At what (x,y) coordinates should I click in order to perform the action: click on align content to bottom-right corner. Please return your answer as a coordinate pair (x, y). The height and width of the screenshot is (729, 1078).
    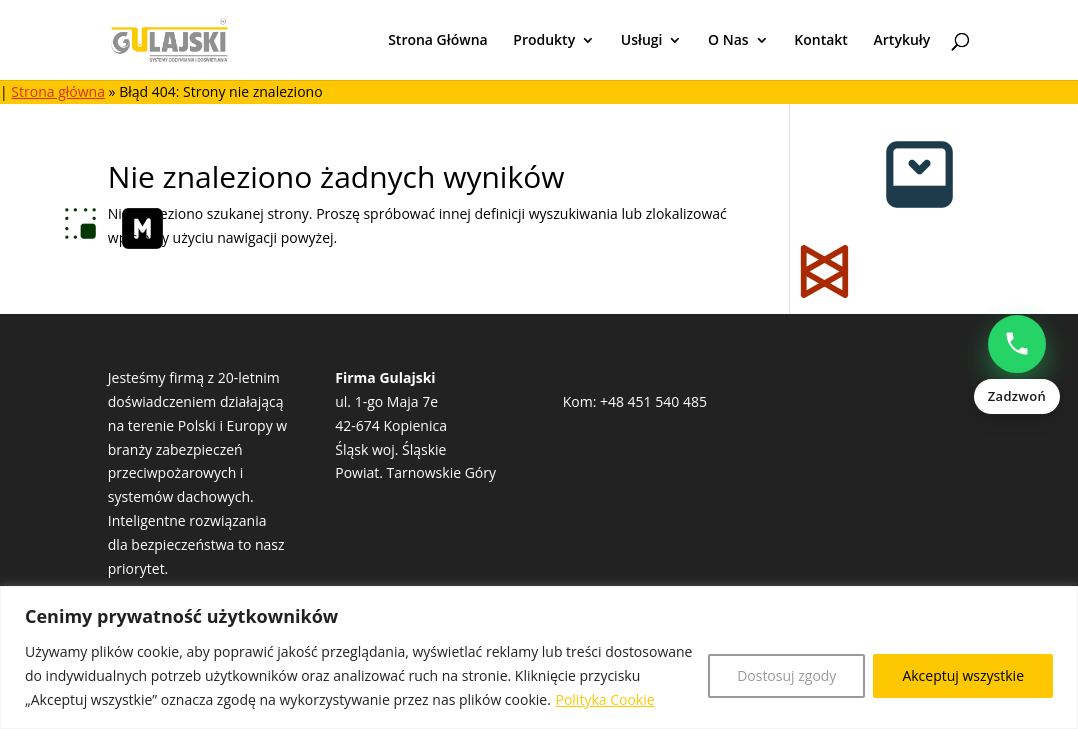
    Looking at the image, I should click on (80, 223).